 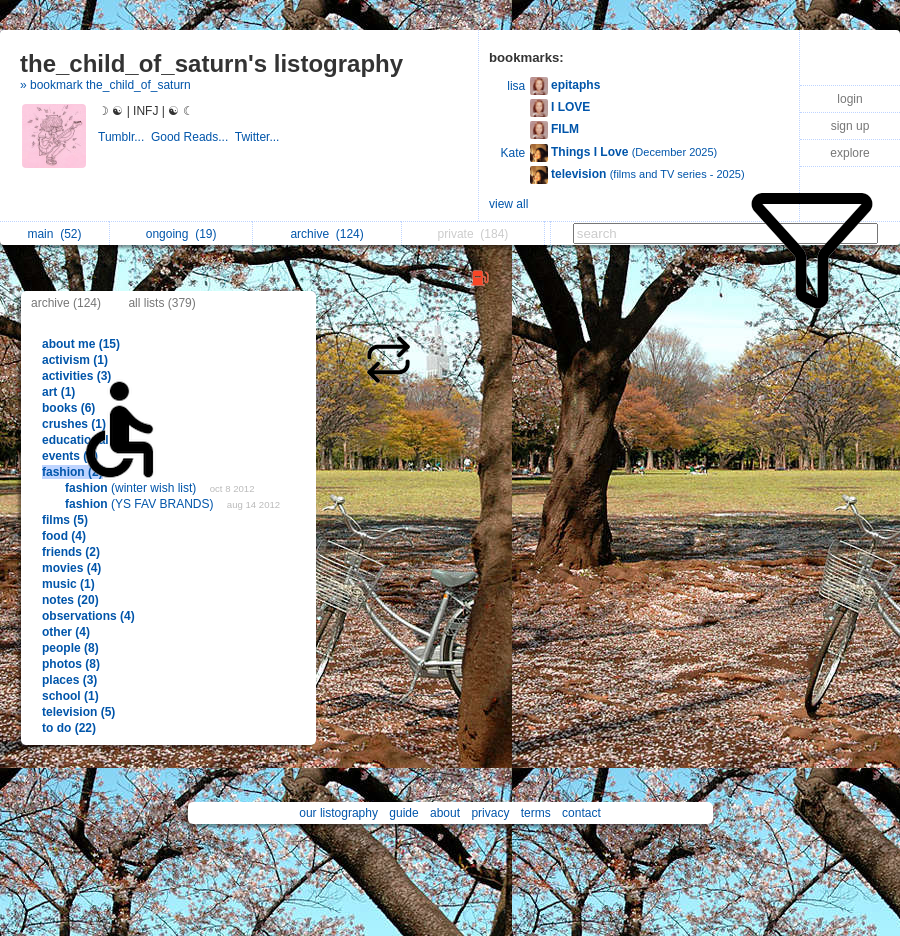 What do you see at coordinates (119, 429) in the screenshot?
I see `indicates wheelchair accessibility` at bounding box center [119, 429].